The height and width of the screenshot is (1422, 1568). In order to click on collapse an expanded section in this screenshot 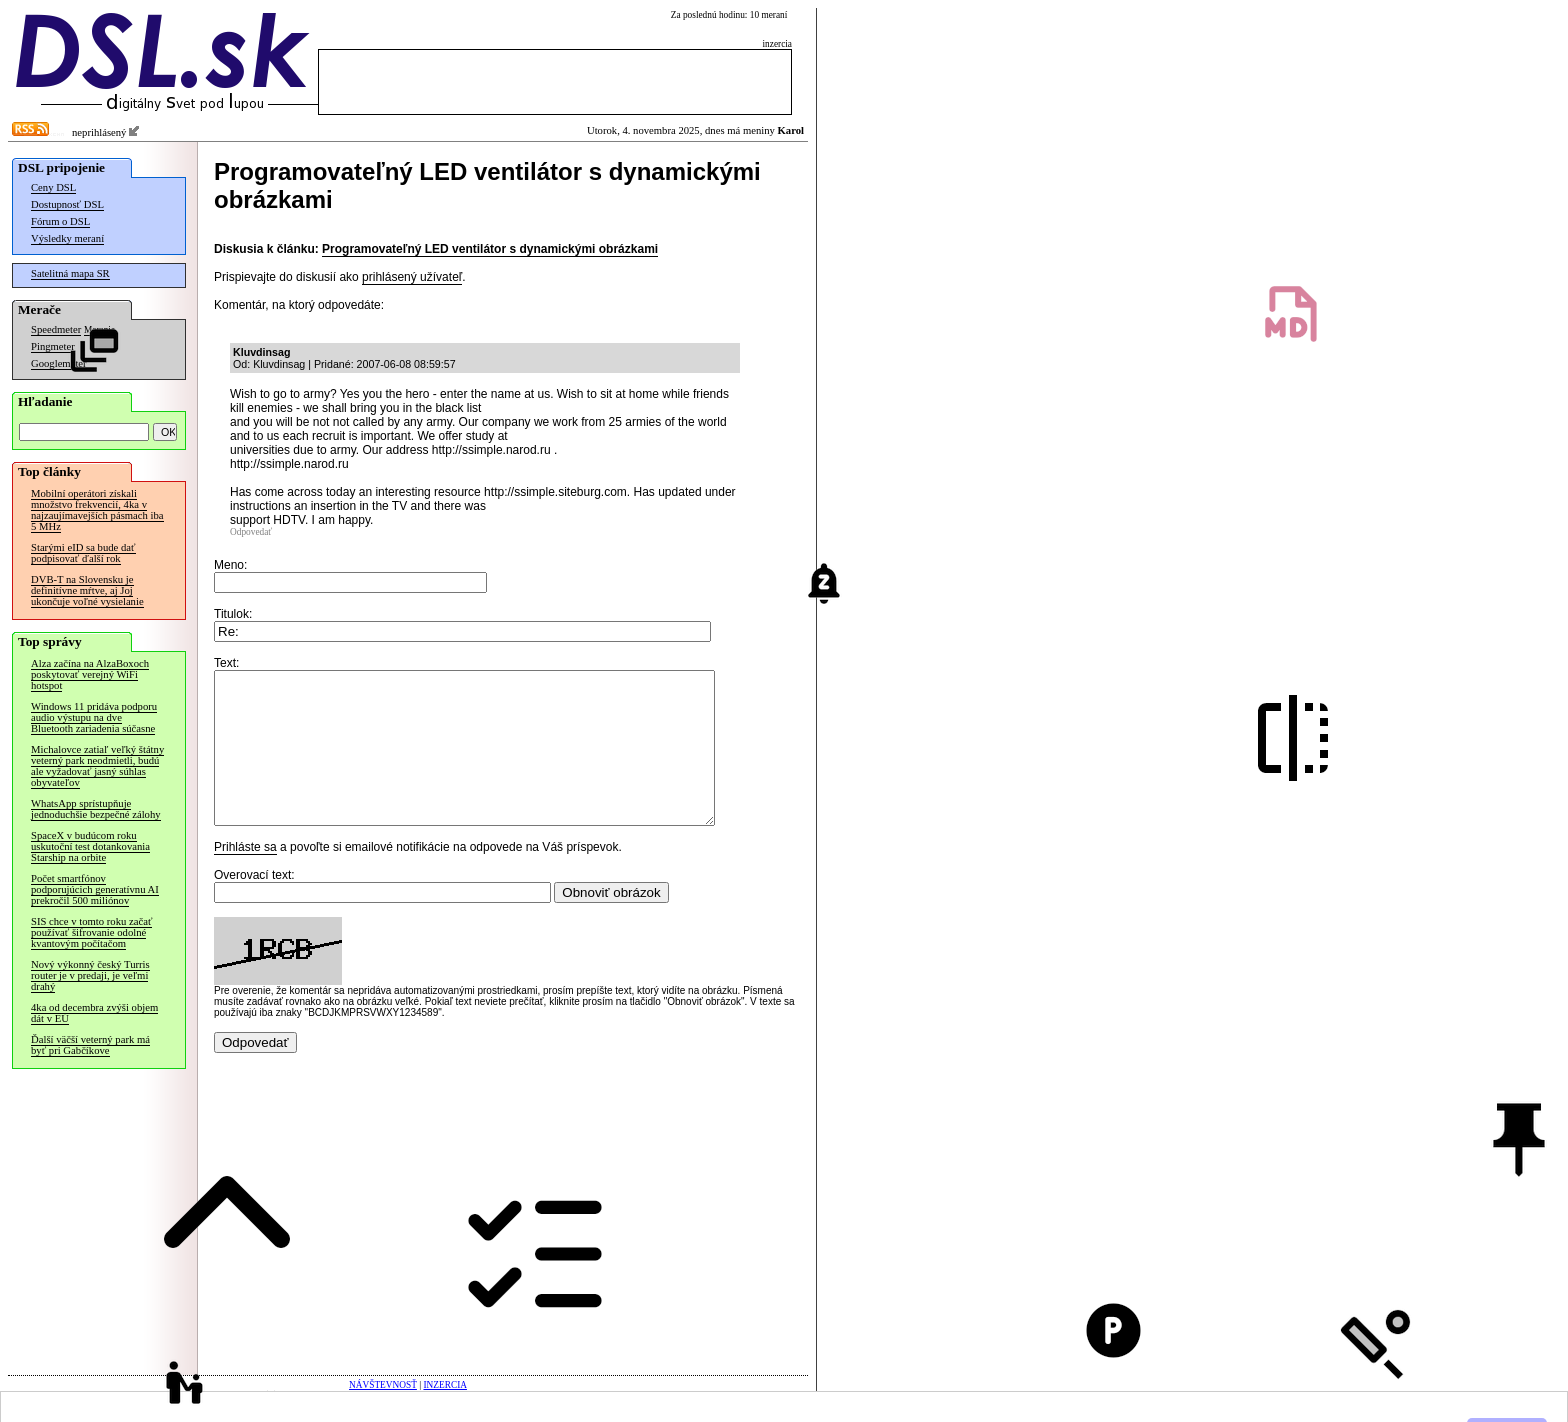, I will do `click(227, 1212)`.